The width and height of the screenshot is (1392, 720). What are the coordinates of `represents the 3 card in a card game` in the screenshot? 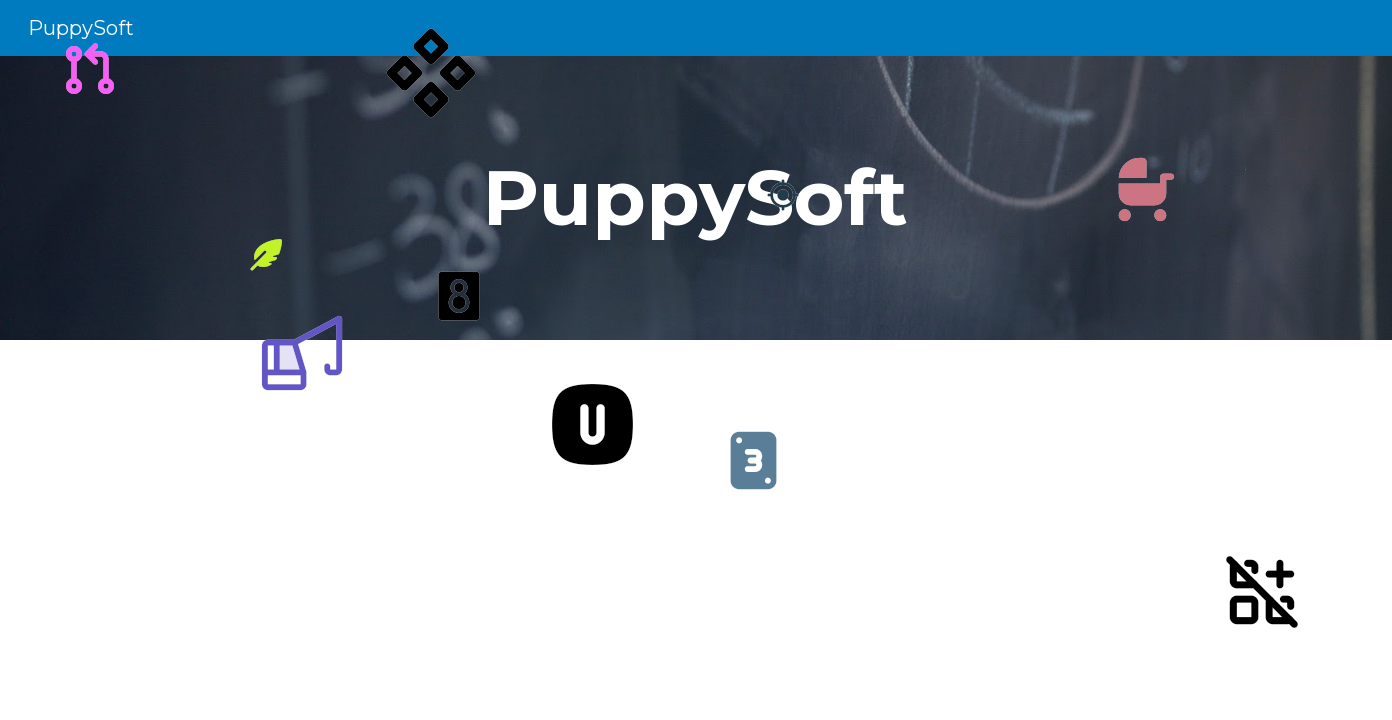 It's located at (753, 460).